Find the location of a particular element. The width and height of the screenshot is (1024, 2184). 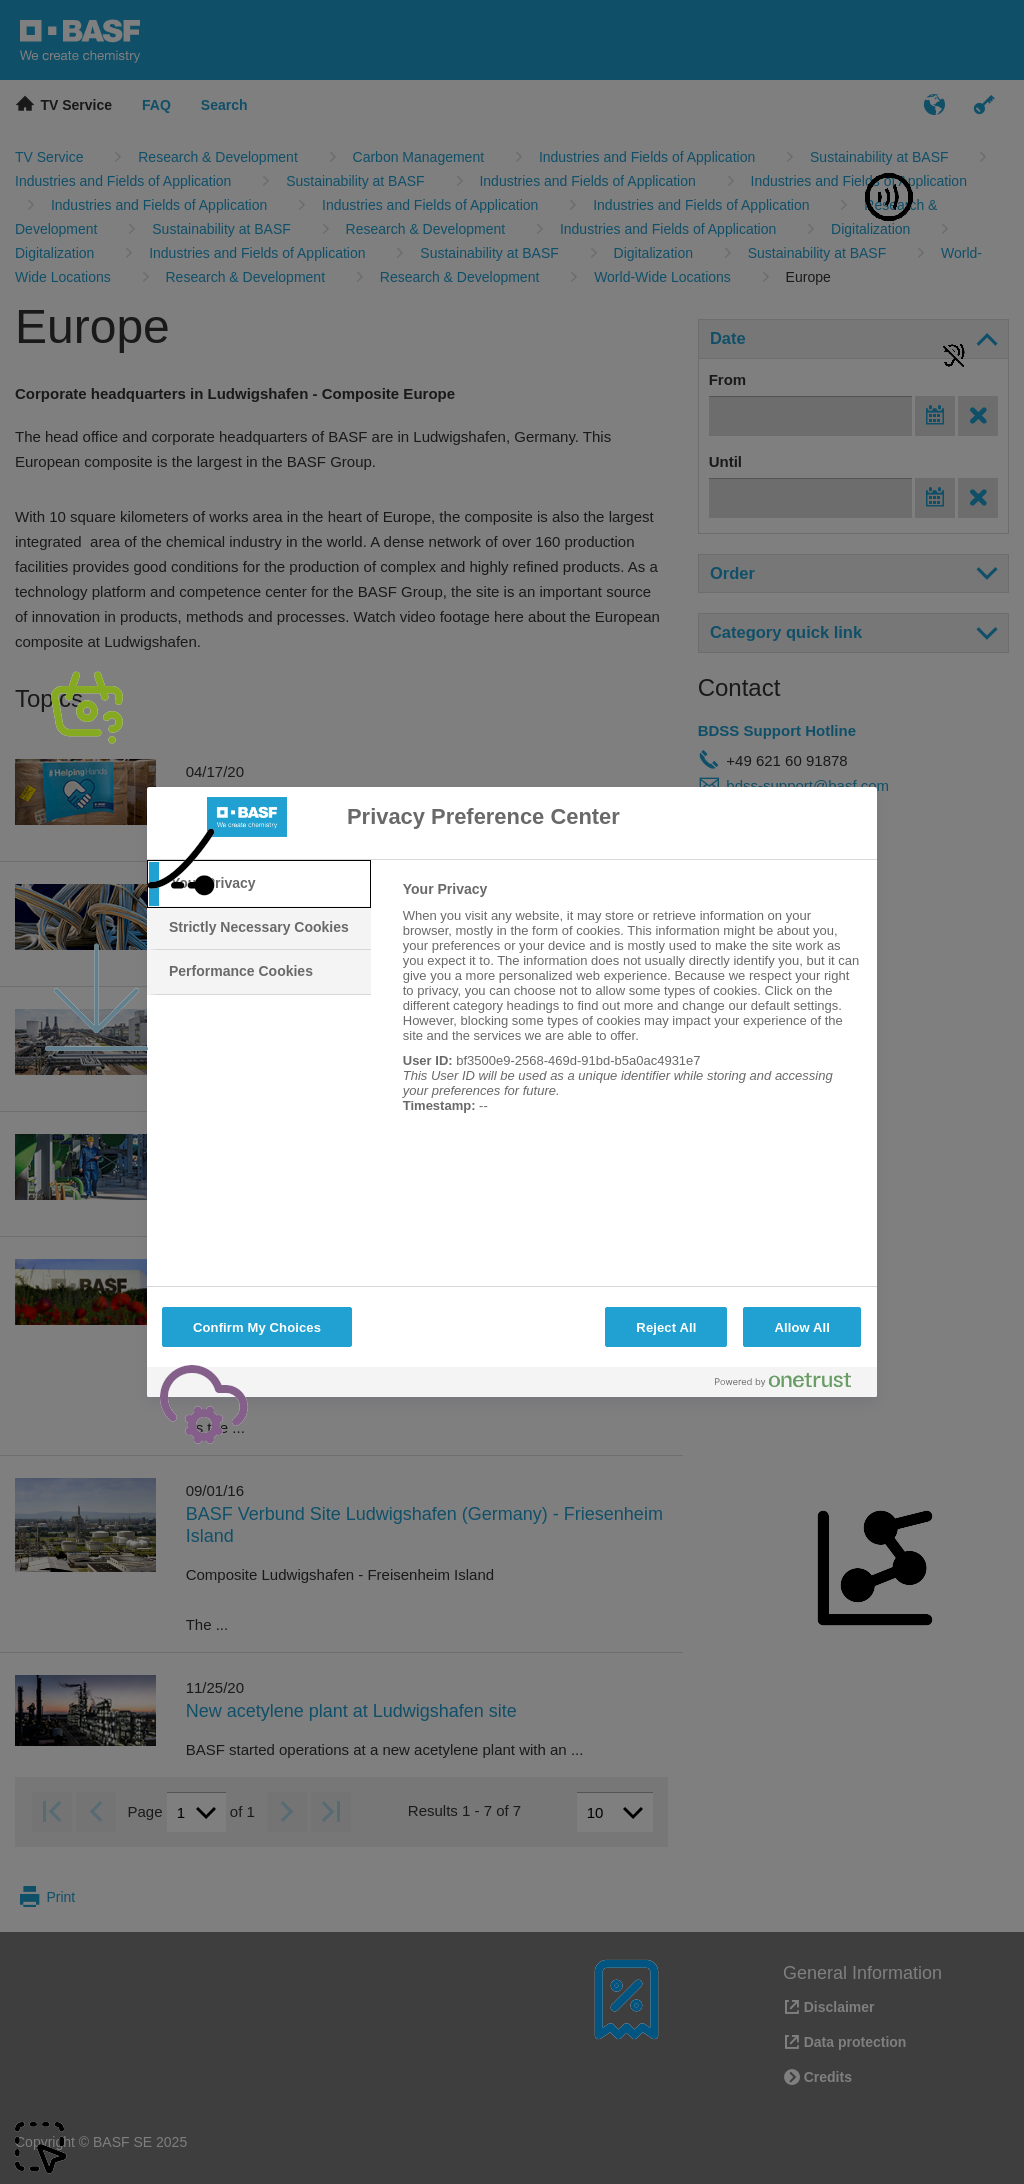

check order status or details is located at coordinates (87, 704).